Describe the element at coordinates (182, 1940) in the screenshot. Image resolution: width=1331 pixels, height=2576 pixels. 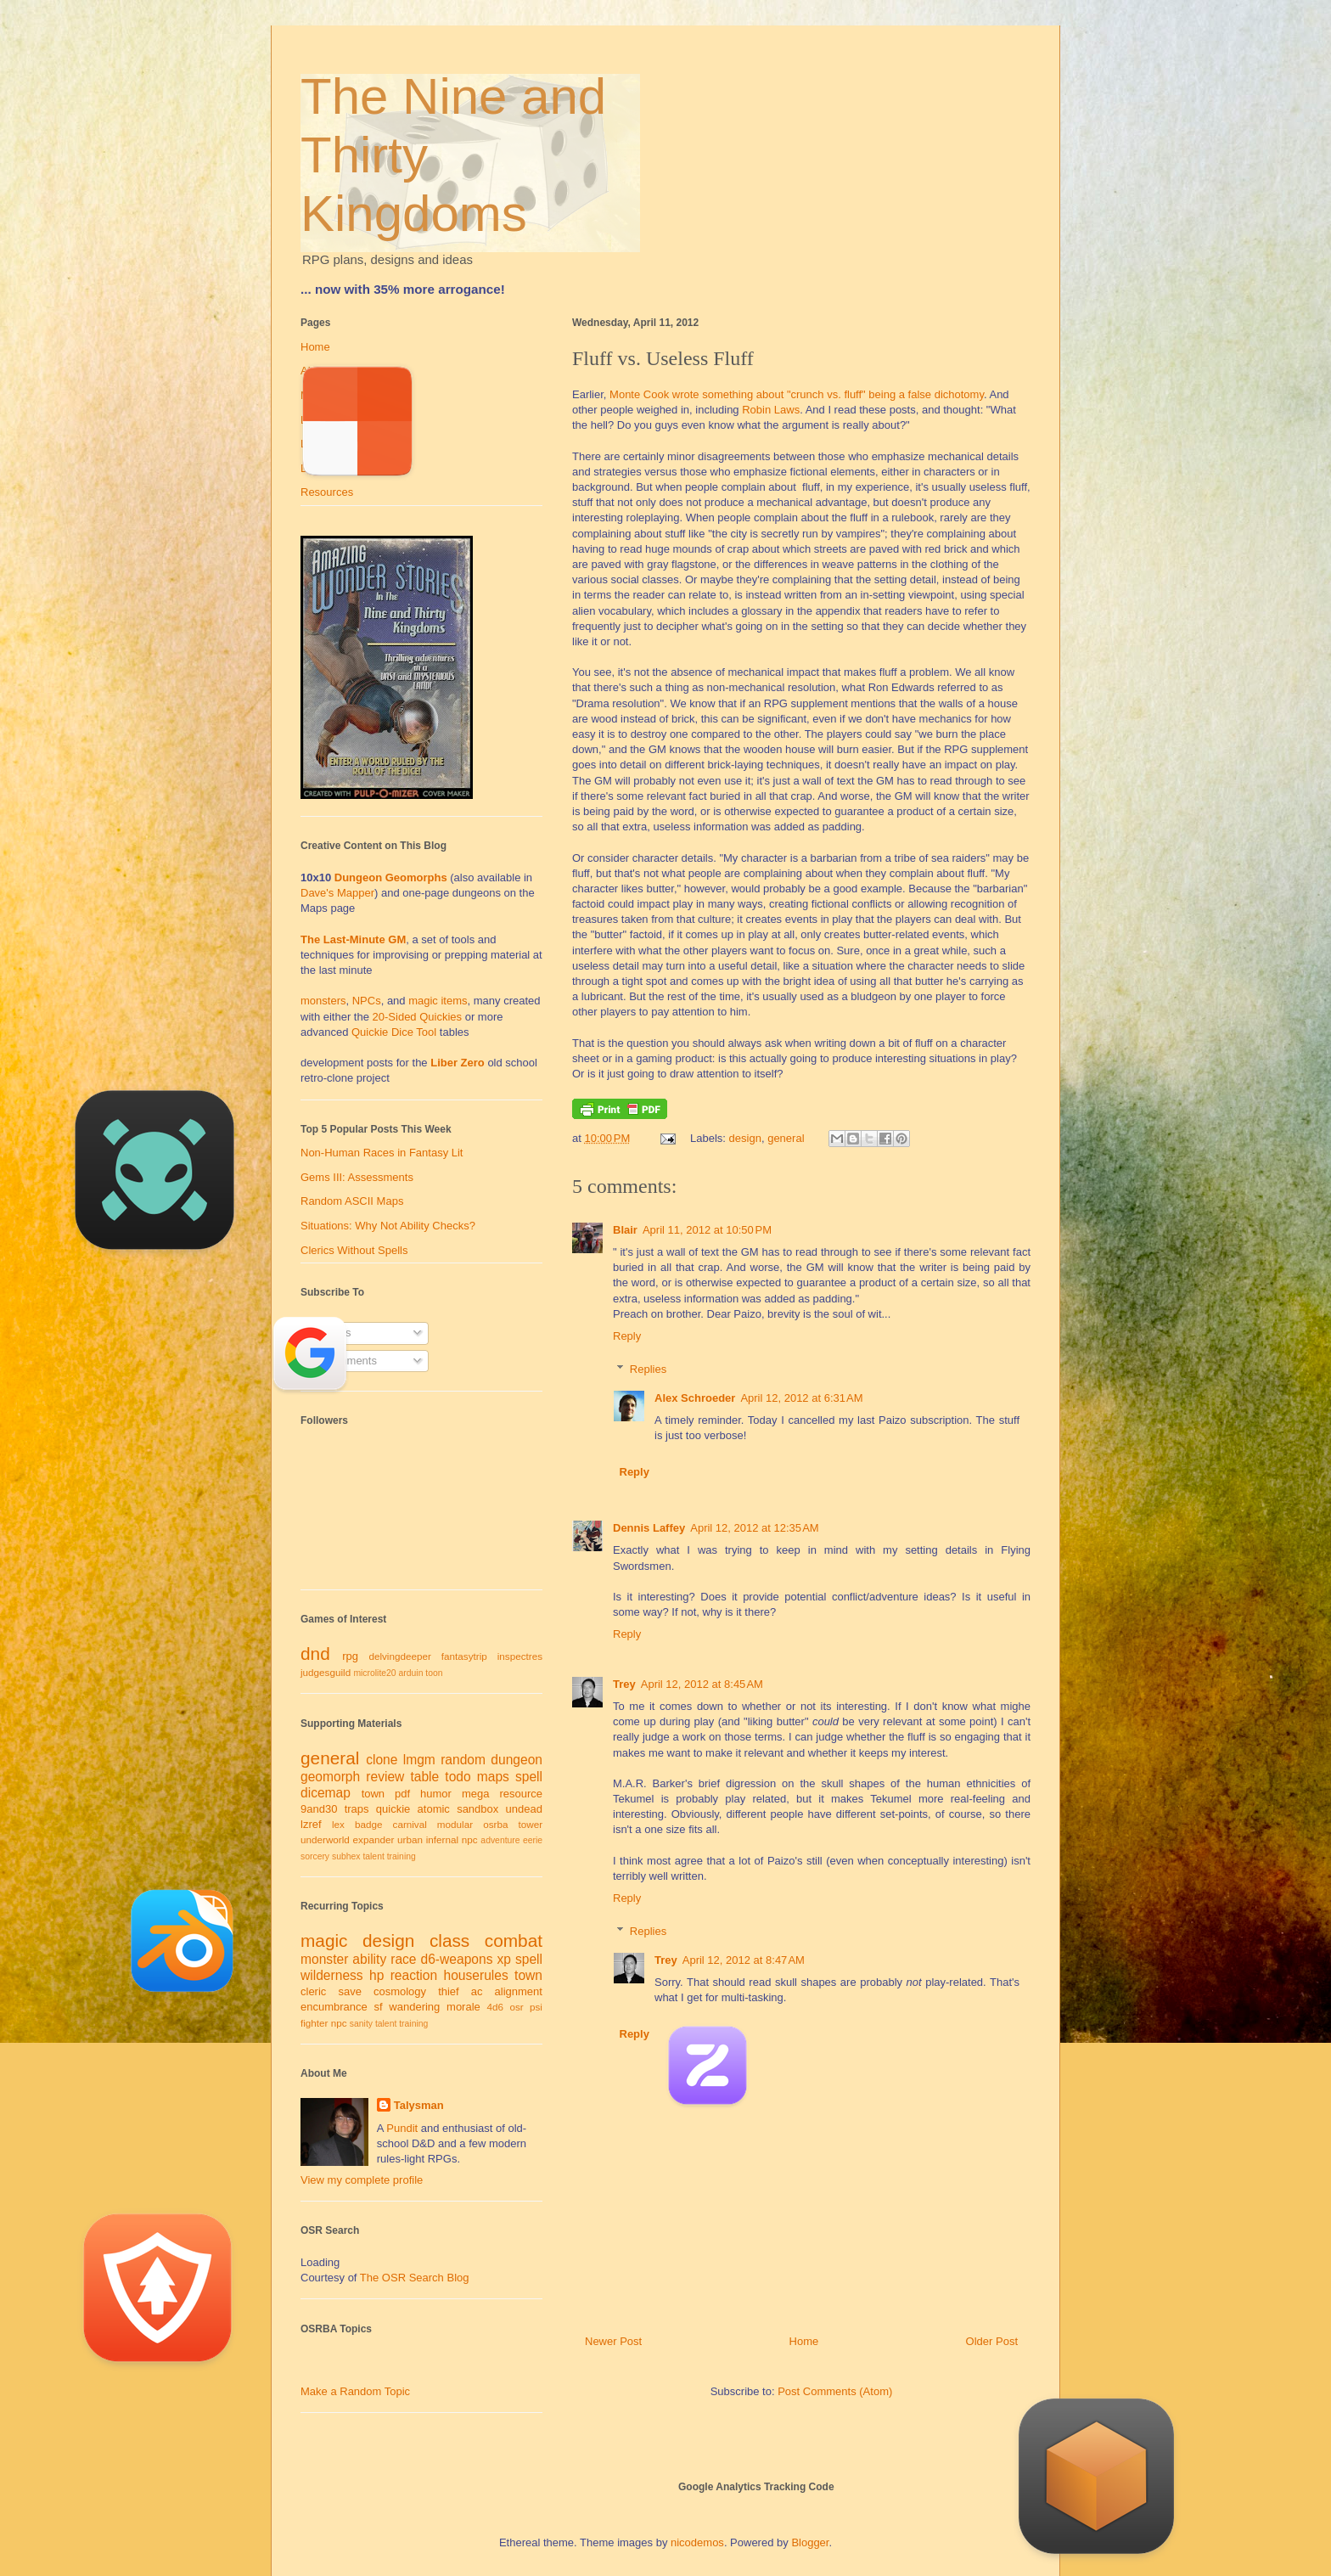
I see `open Blender 3D modeling application` at that location.